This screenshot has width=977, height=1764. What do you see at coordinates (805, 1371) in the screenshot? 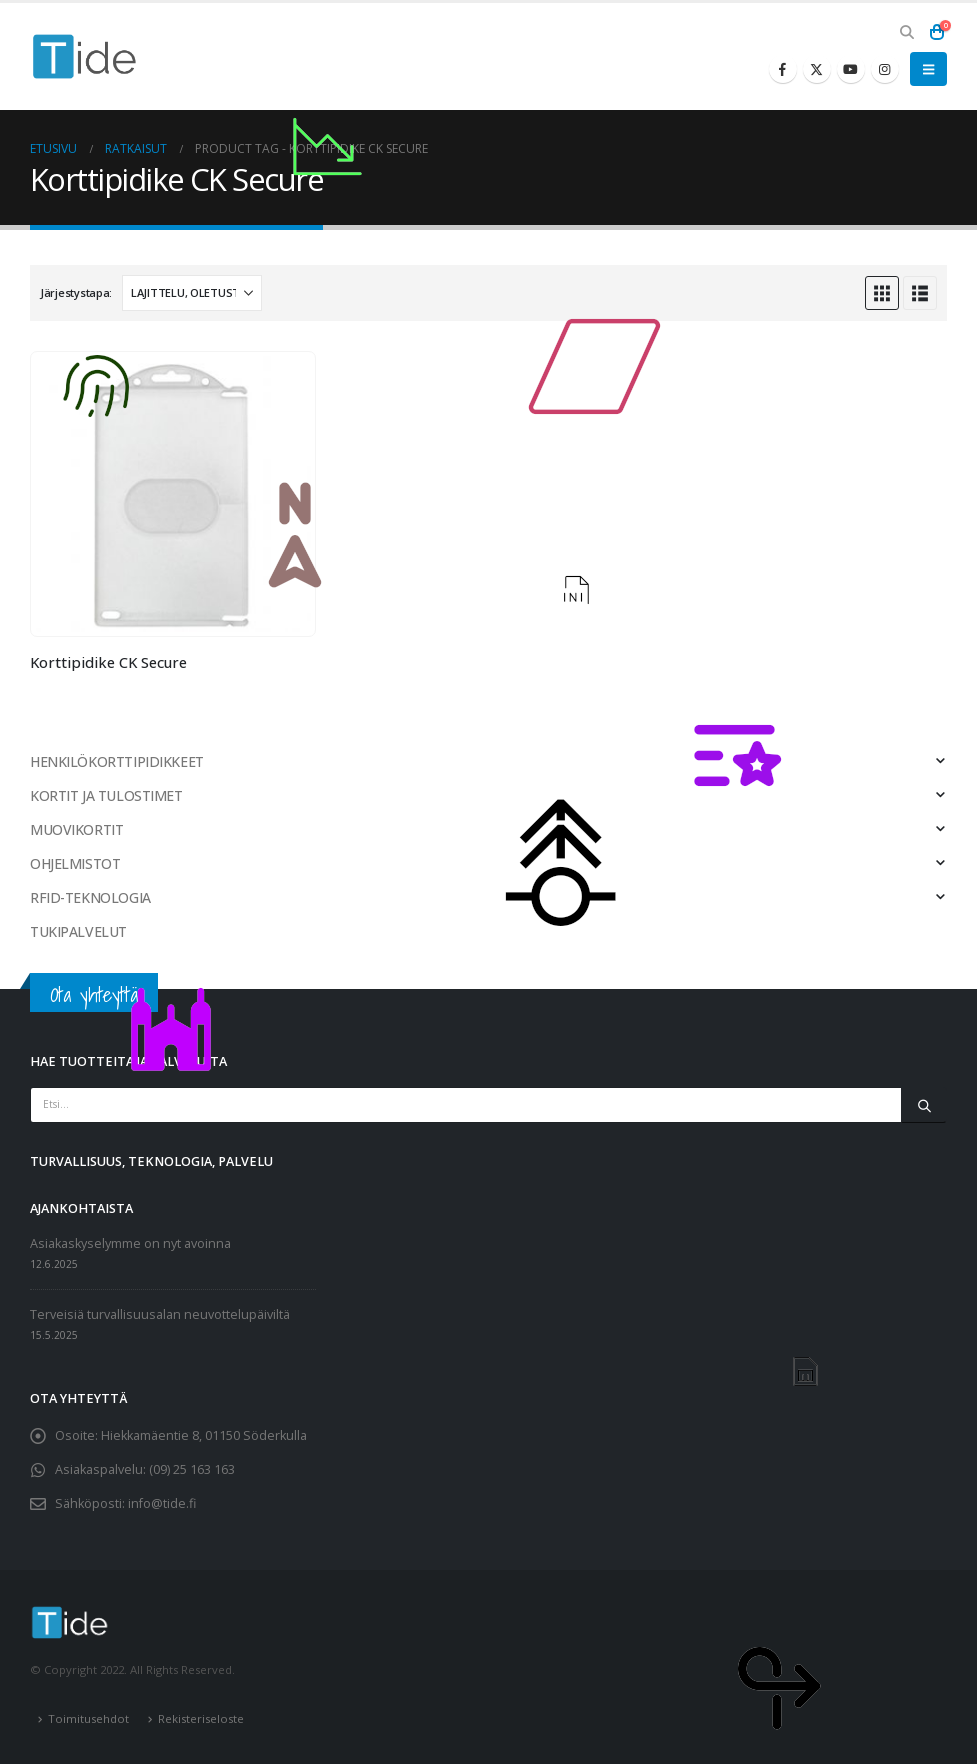
I see `manage sim card settings` at bounding box center [805, 1371].